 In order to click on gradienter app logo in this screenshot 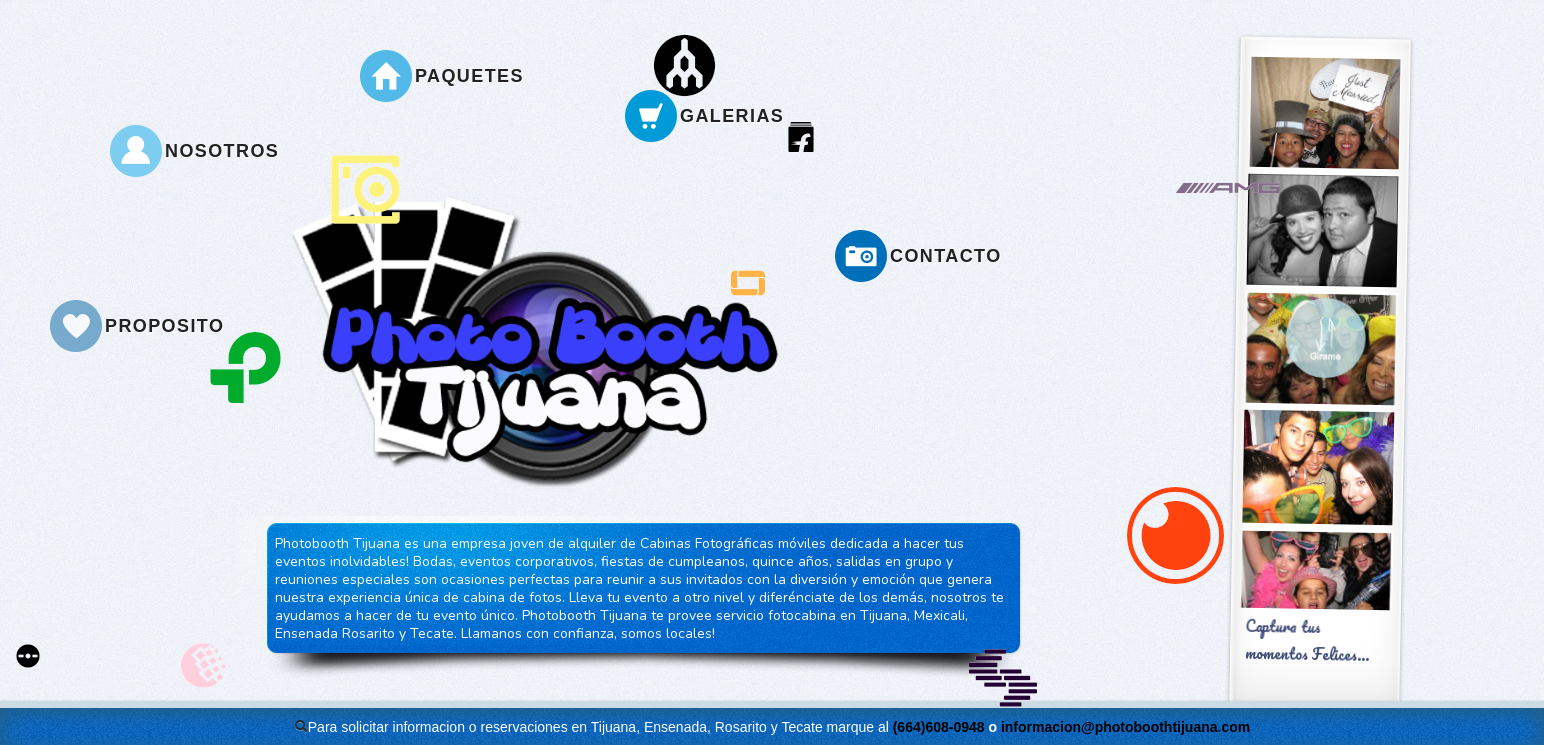, I will do `click(28, 656)`.